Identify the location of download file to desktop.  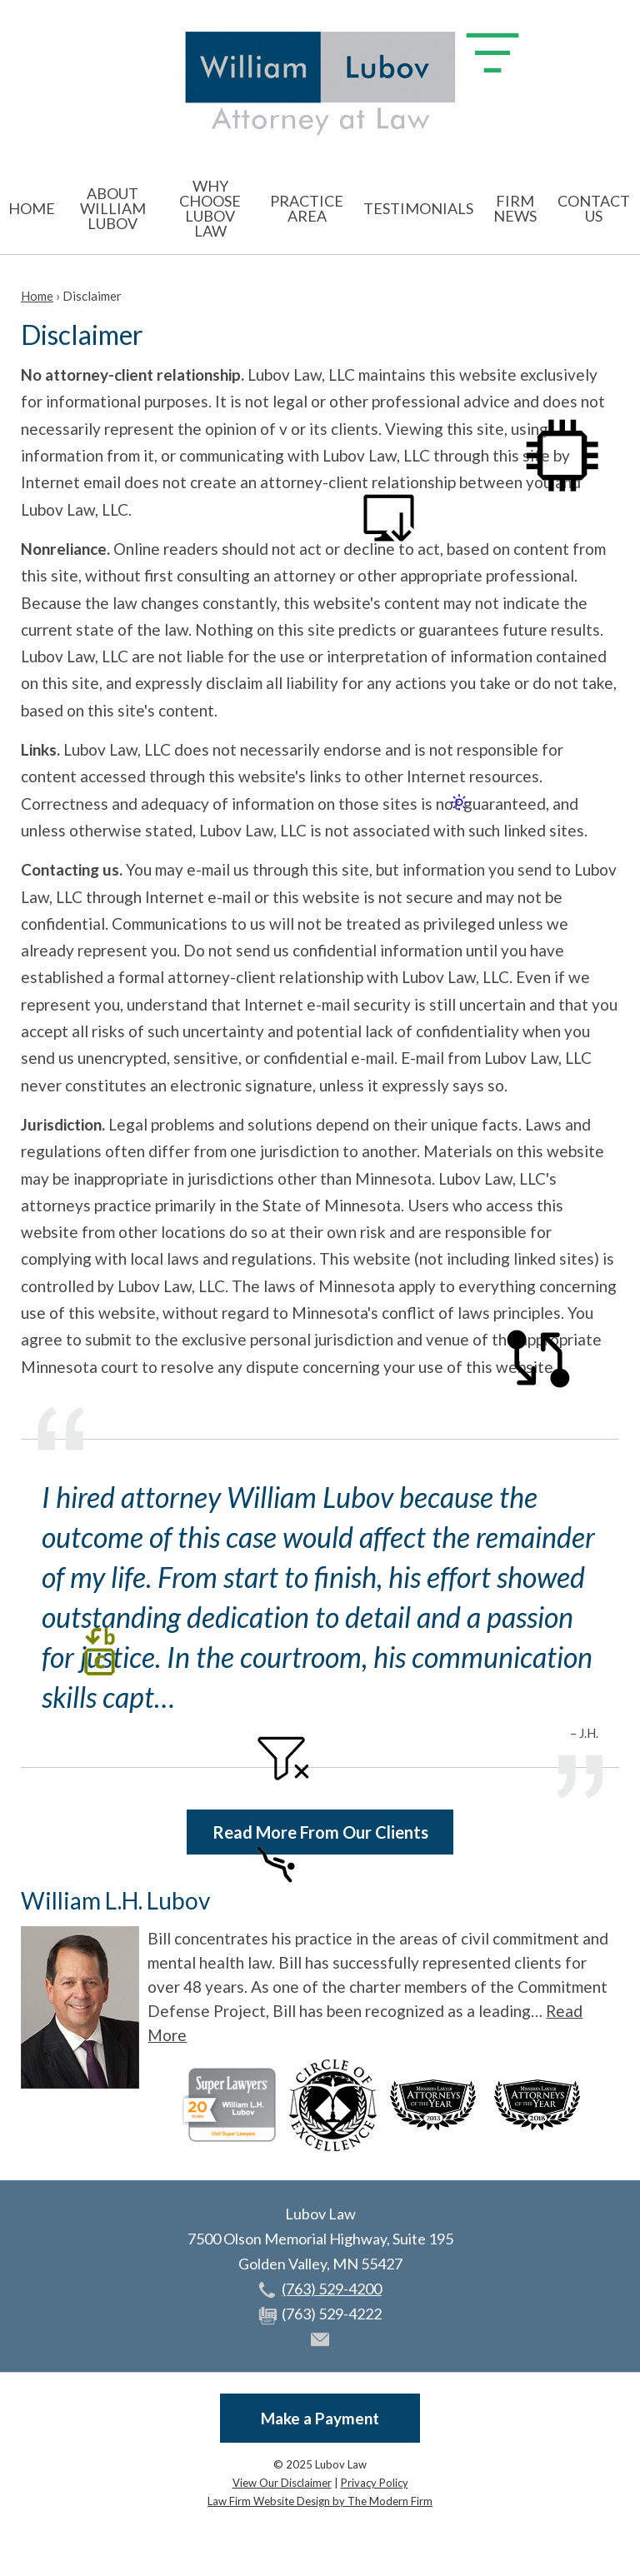
(388, 516).